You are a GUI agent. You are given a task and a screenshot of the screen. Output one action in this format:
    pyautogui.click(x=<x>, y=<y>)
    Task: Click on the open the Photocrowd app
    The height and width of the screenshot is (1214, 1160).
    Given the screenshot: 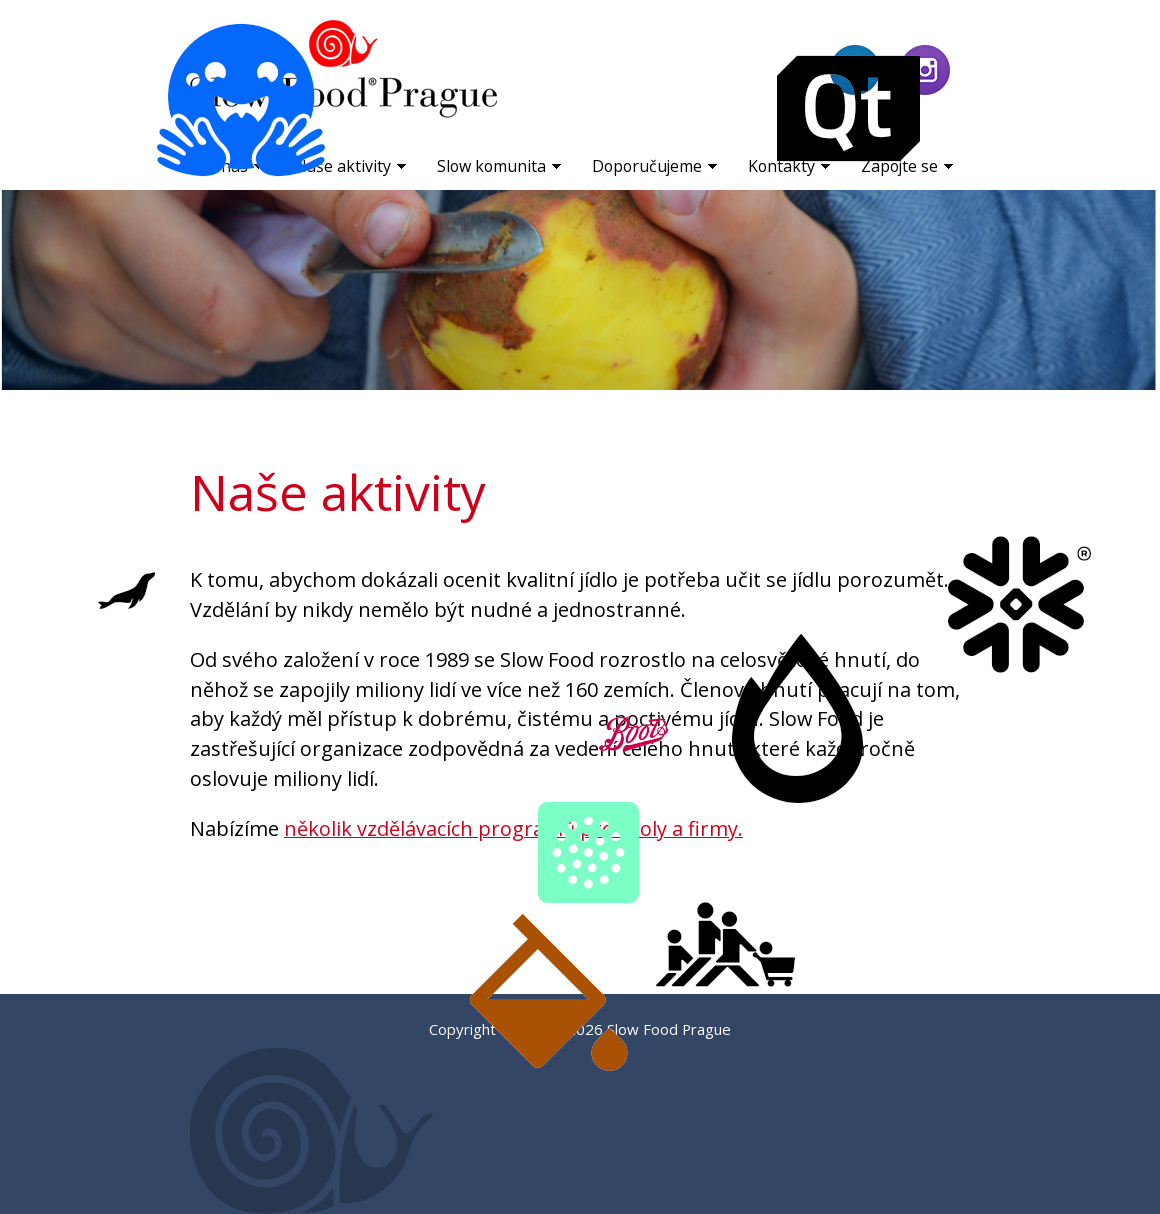 What is the action you would take?
    pyautogui.click(x=588, y=852)
    